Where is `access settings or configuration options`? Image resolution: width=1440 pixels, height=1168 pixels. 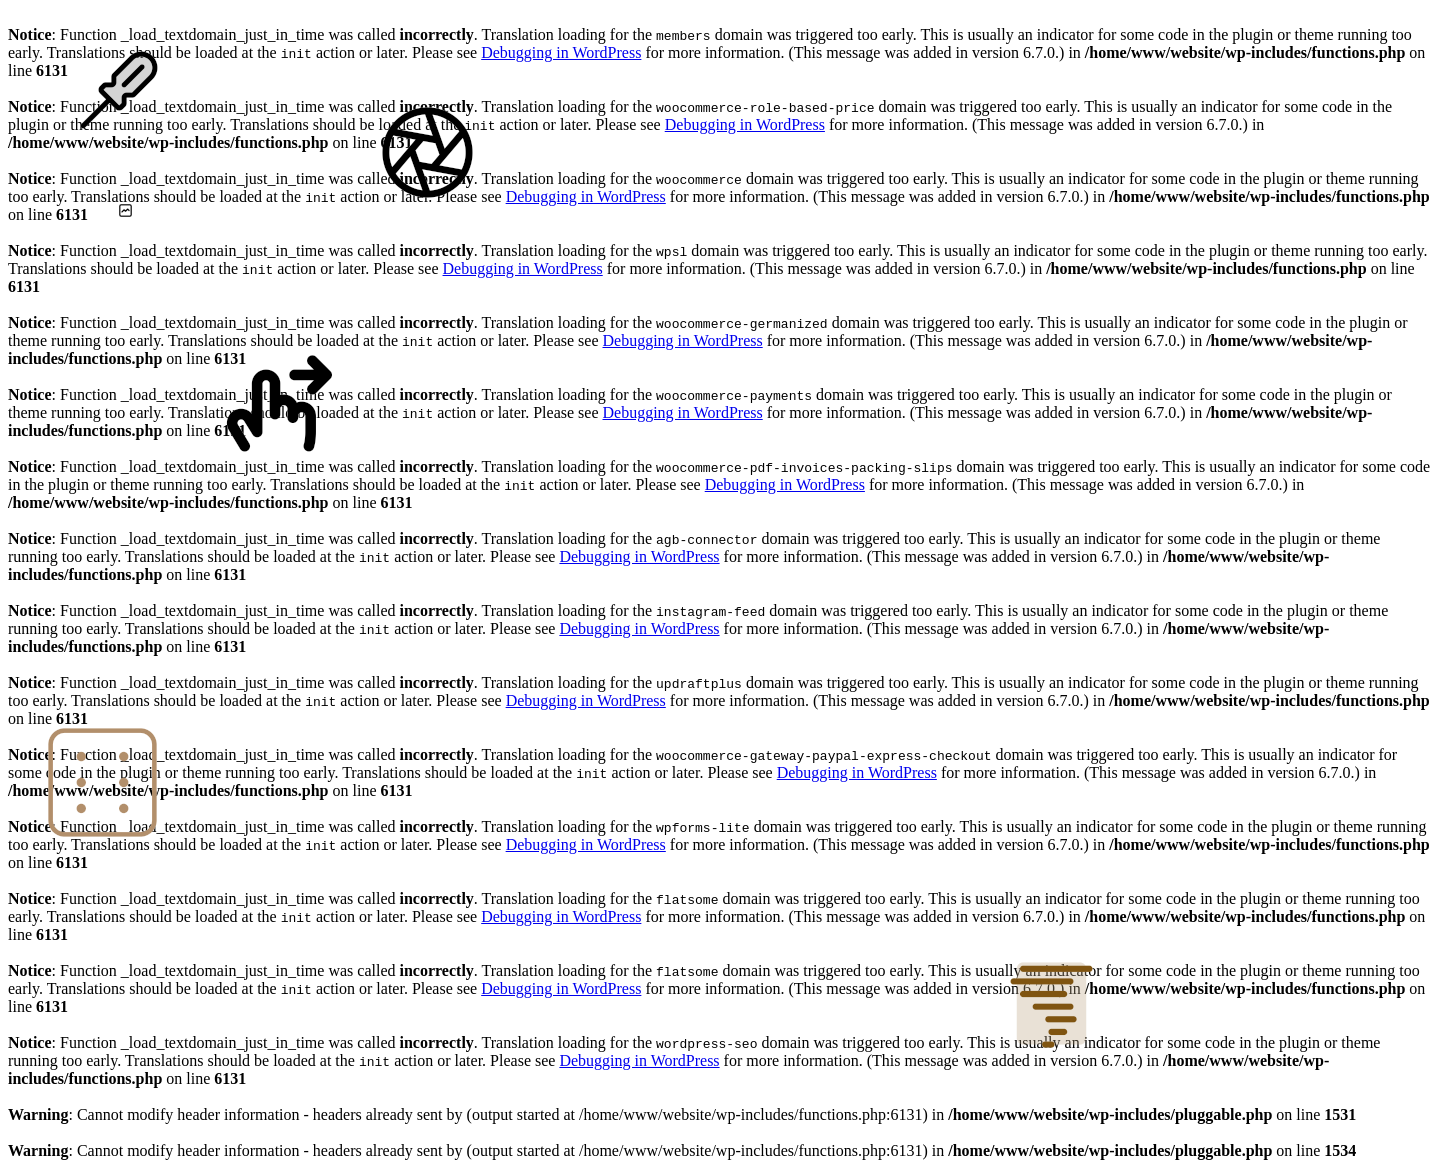
access settings or configuration options is located at coordinates (119, 90).